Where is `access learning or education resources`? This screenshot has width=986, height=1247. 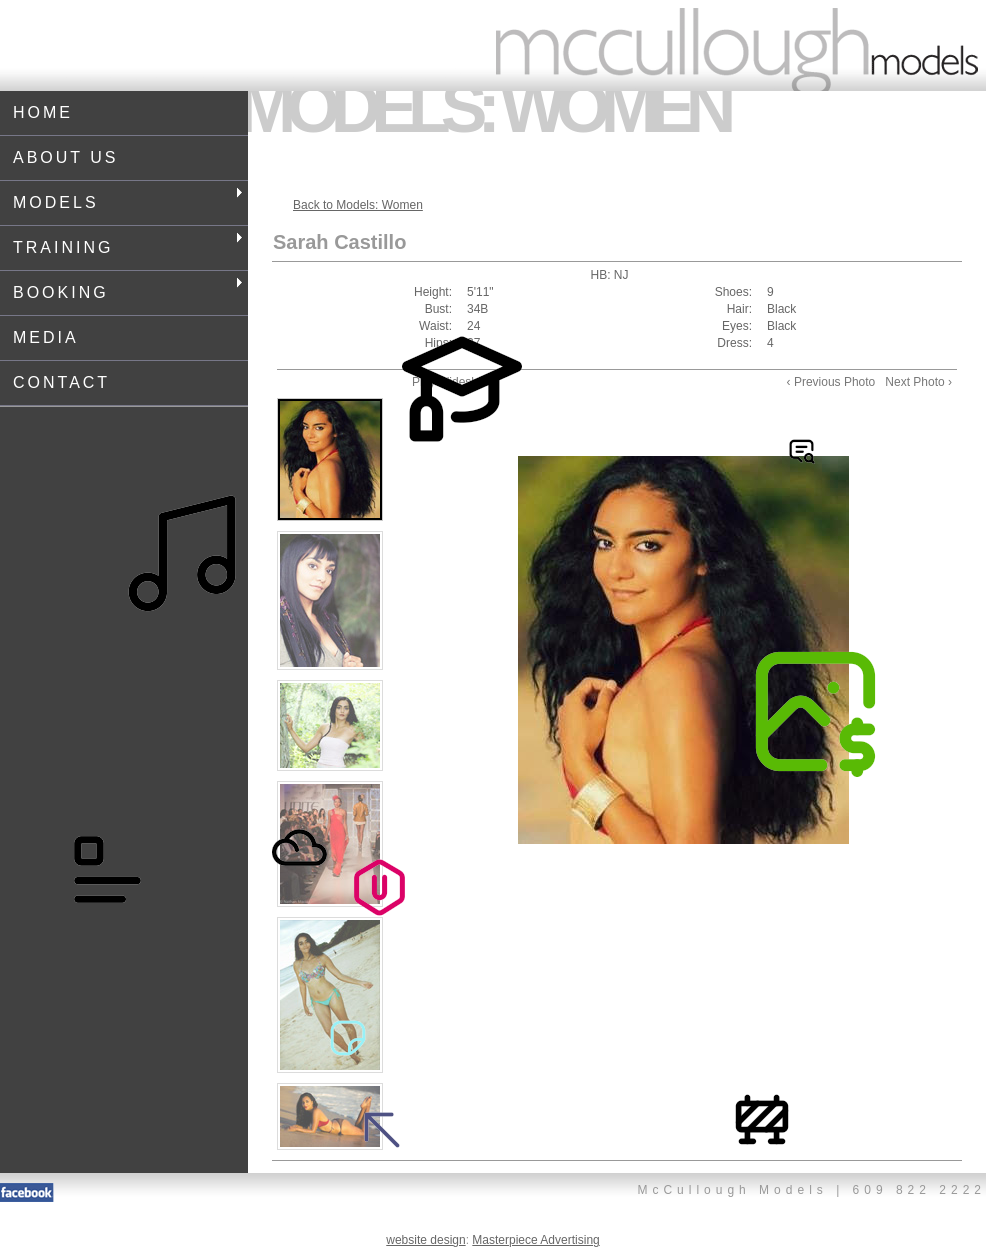
access learning or education resources is located at coordinates (462, 389).